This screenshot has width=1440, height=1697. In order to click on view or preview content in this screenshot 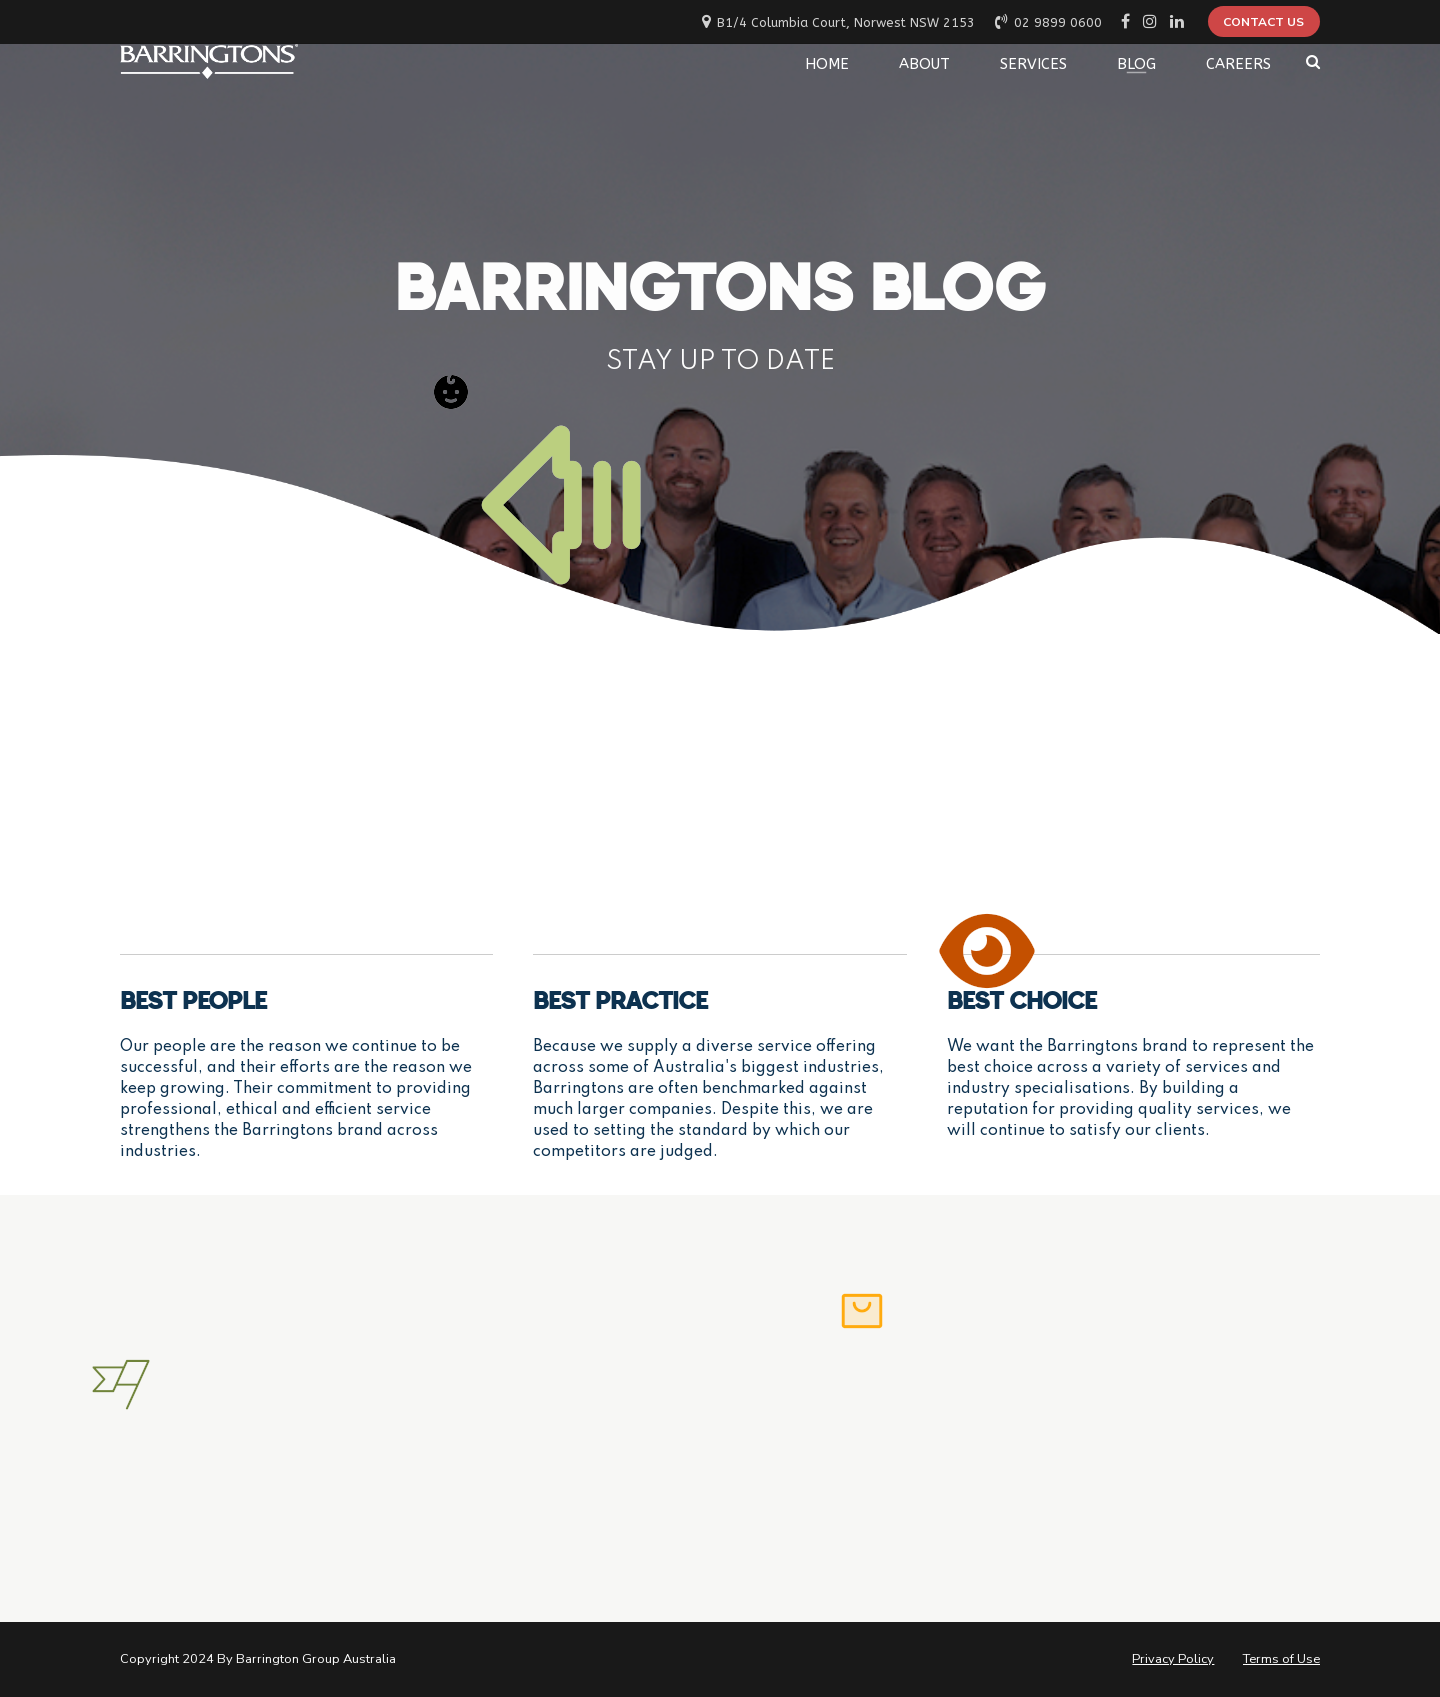, I will do `click(987, 951)`.